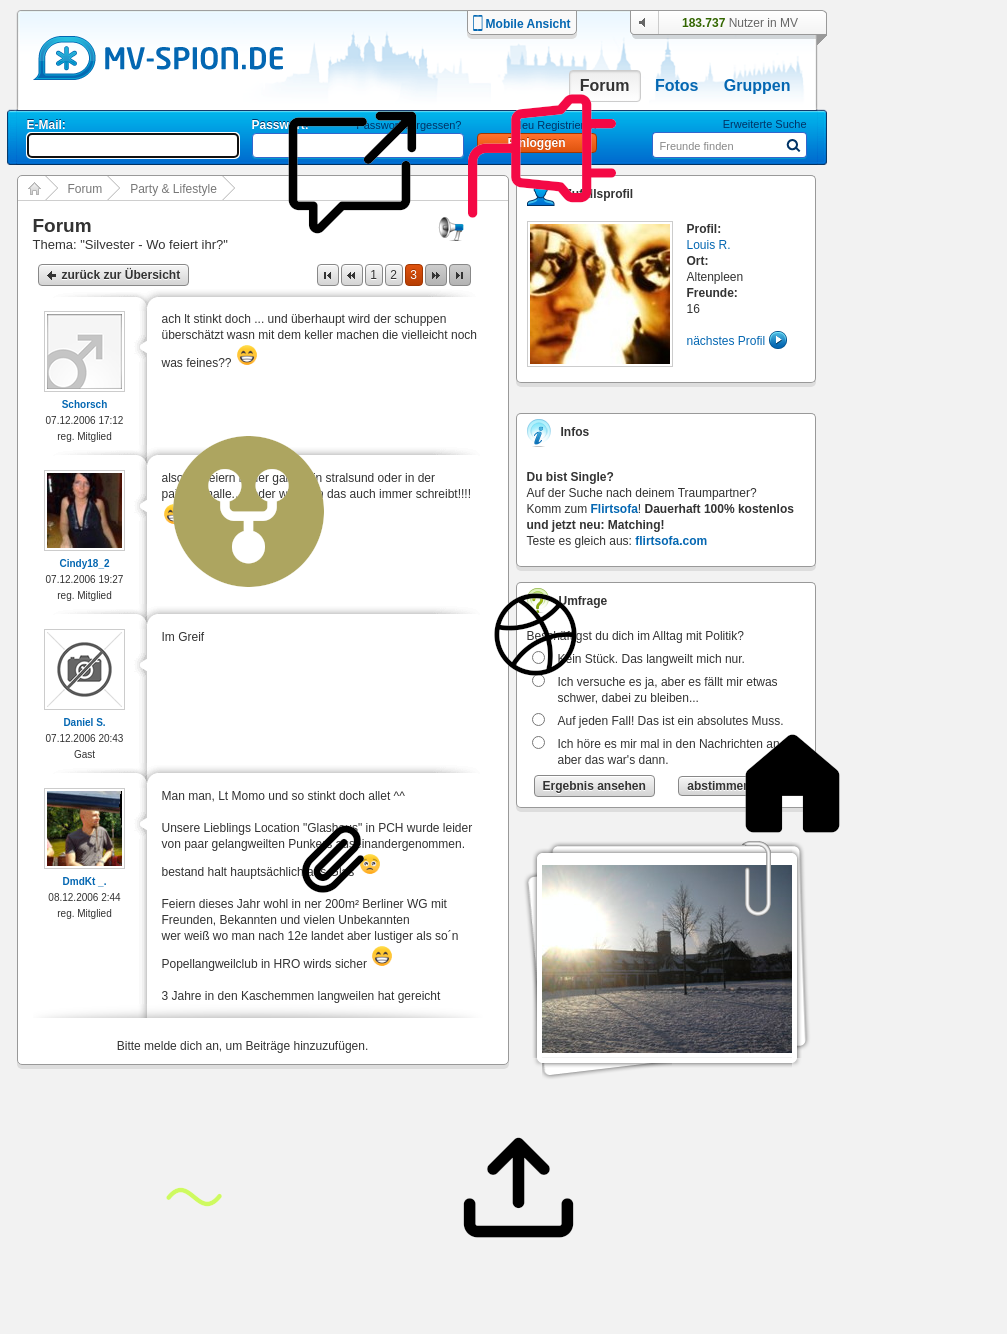 The height and width of the screenshot is (1334, 1007). Describe the element at coordinates (542, 156) in the screenshot. I see `connect a plugin or extension` at that location.